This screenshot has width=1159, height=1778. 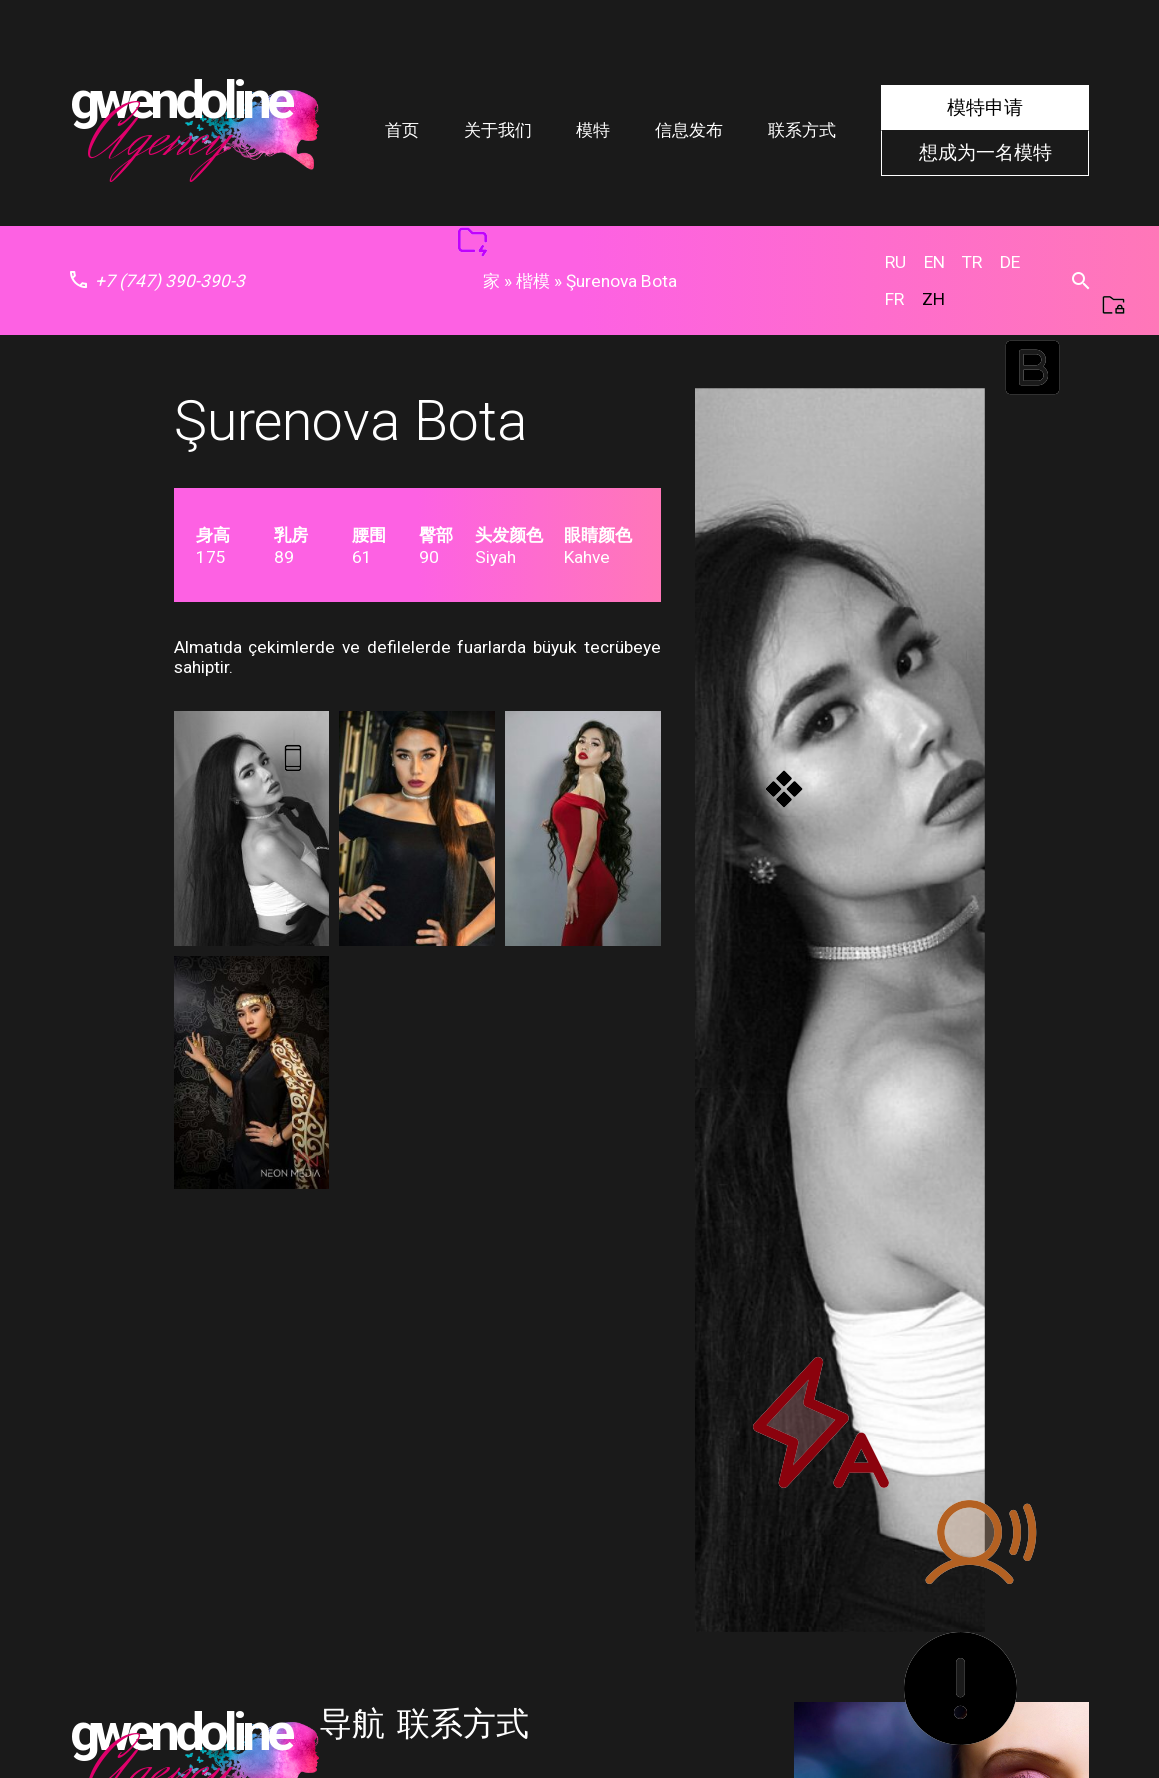 What do you see at coordinates (784, 789) in the screenshot?
I see `access app dashboard or home screen` at bounding box center [784, 789].